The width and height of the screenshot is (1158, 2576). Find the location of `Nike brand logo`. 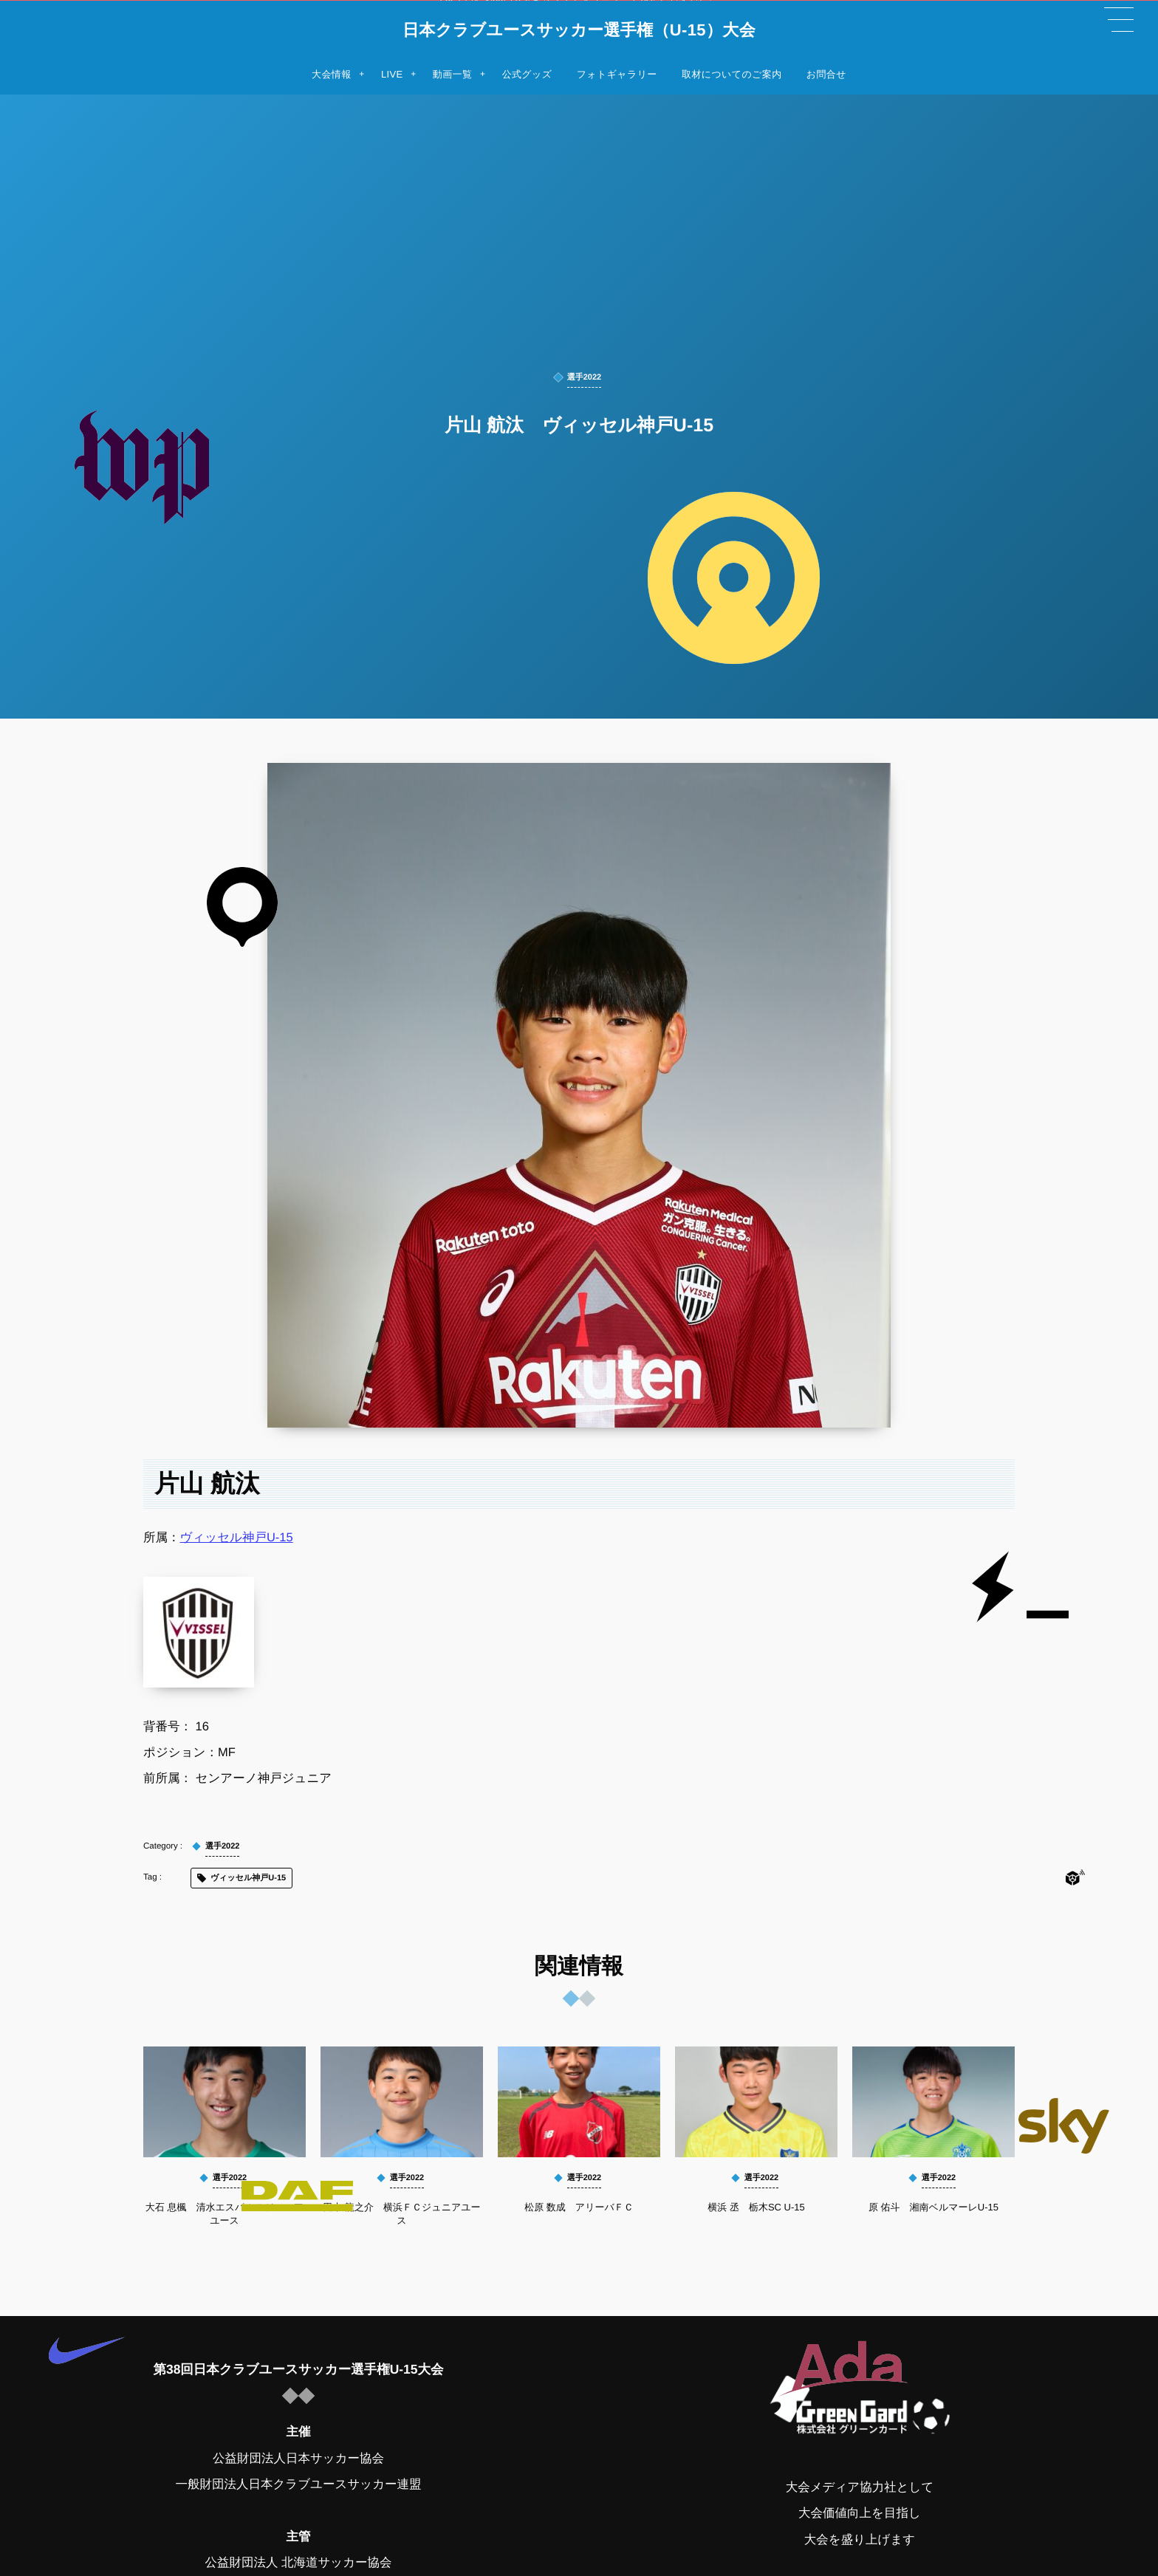

Nike brand logo is located at coordinates (86, 2350).